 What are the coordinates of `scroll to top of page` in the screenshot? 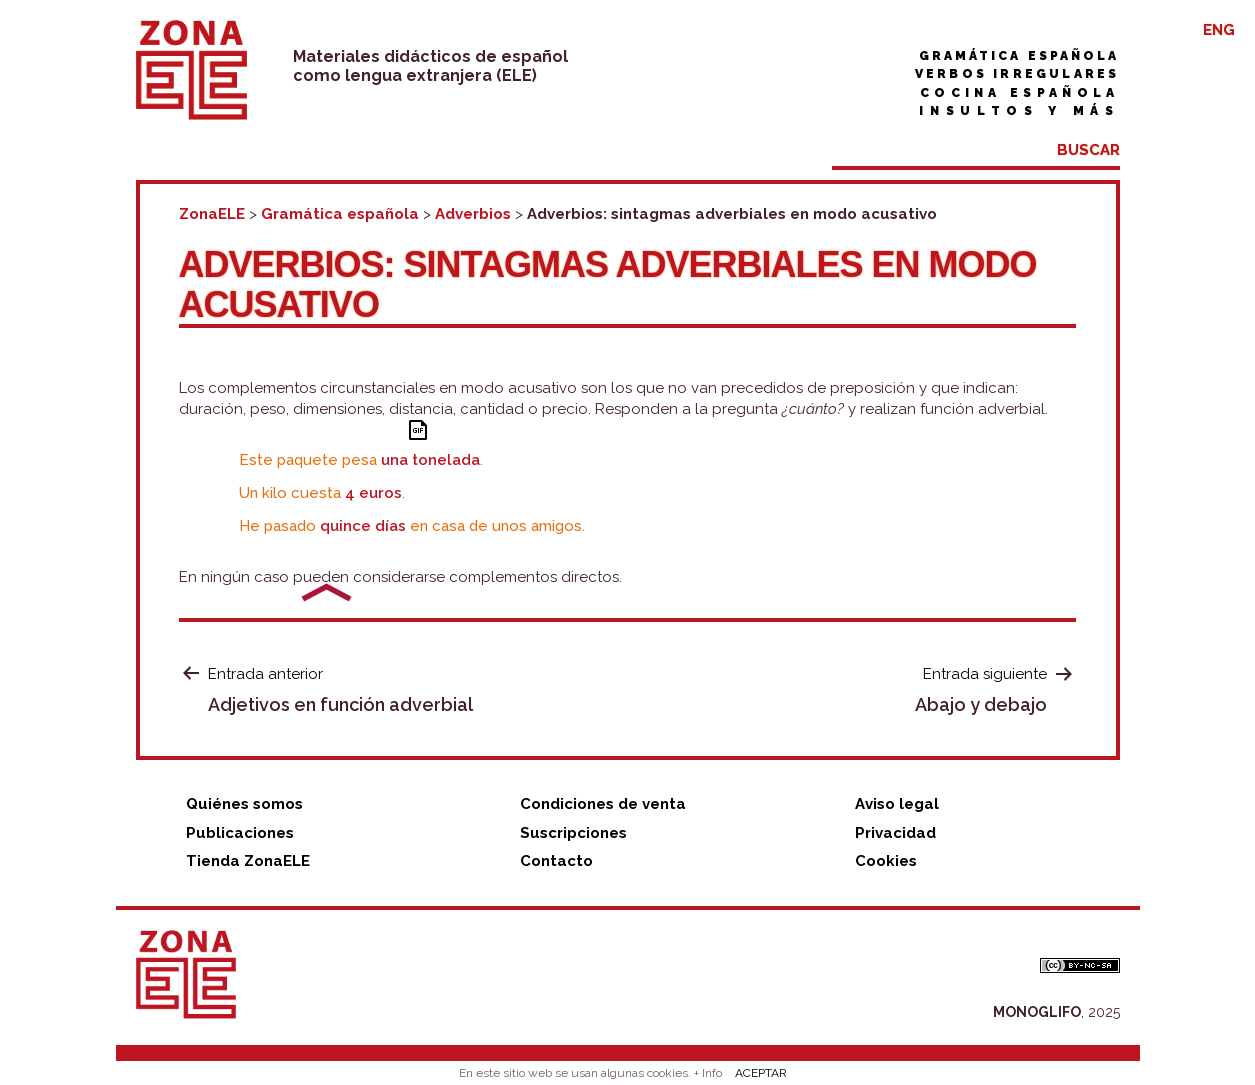 It's located at (326, 593).